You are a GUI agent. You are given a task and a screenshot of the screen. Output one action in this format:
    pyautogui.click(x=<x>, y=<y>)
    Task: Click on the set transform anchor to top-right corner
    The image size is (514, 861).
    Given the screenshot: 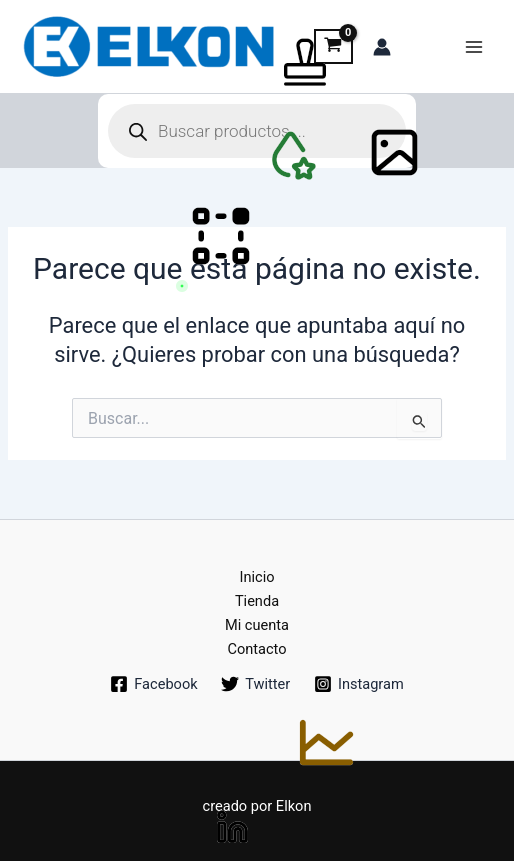 What is the action you would take?
    pyautogui.click(x=221, y=236)
    